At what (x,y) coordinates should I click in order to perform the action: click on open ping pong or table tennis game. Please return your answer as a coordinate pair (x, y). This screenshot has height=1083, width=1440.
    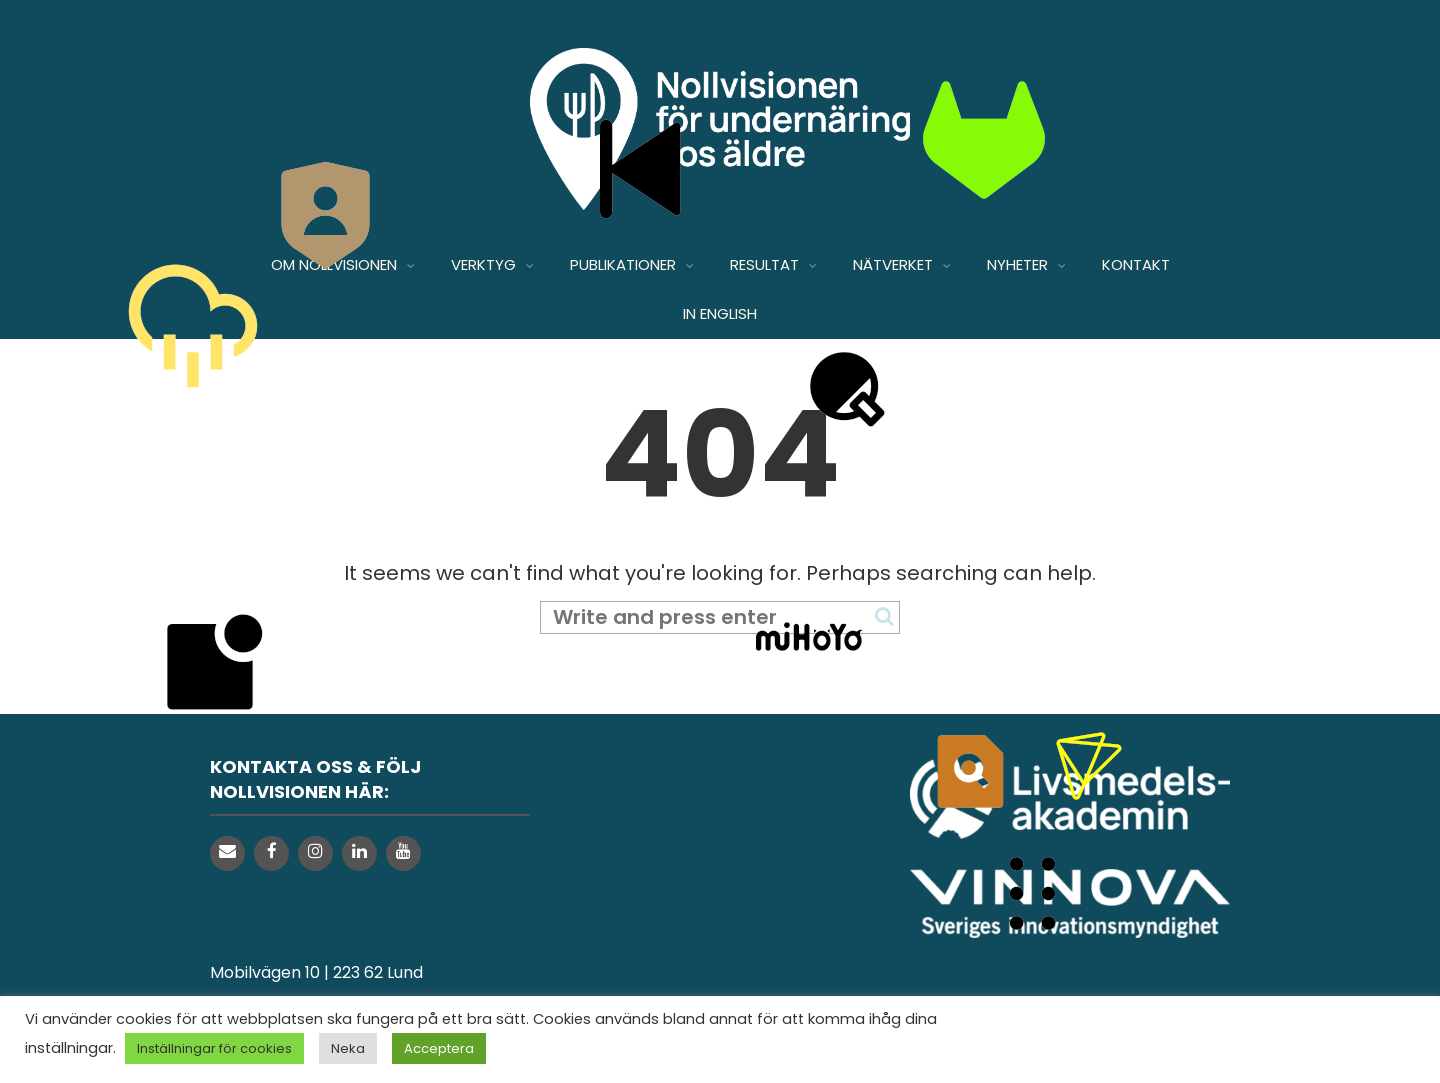
    Looking at the image, I should click on (846, 388).